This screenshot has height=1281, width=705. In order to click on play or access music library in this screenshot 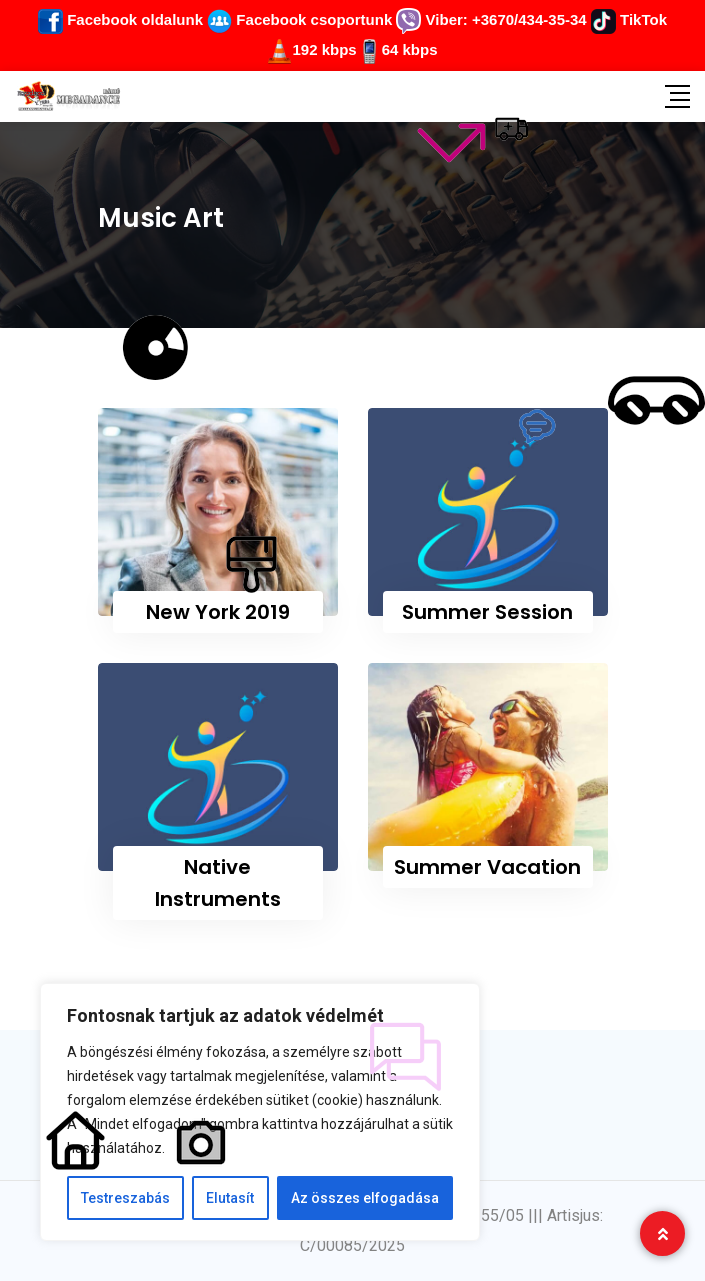, I will do `click(156, 348)`.